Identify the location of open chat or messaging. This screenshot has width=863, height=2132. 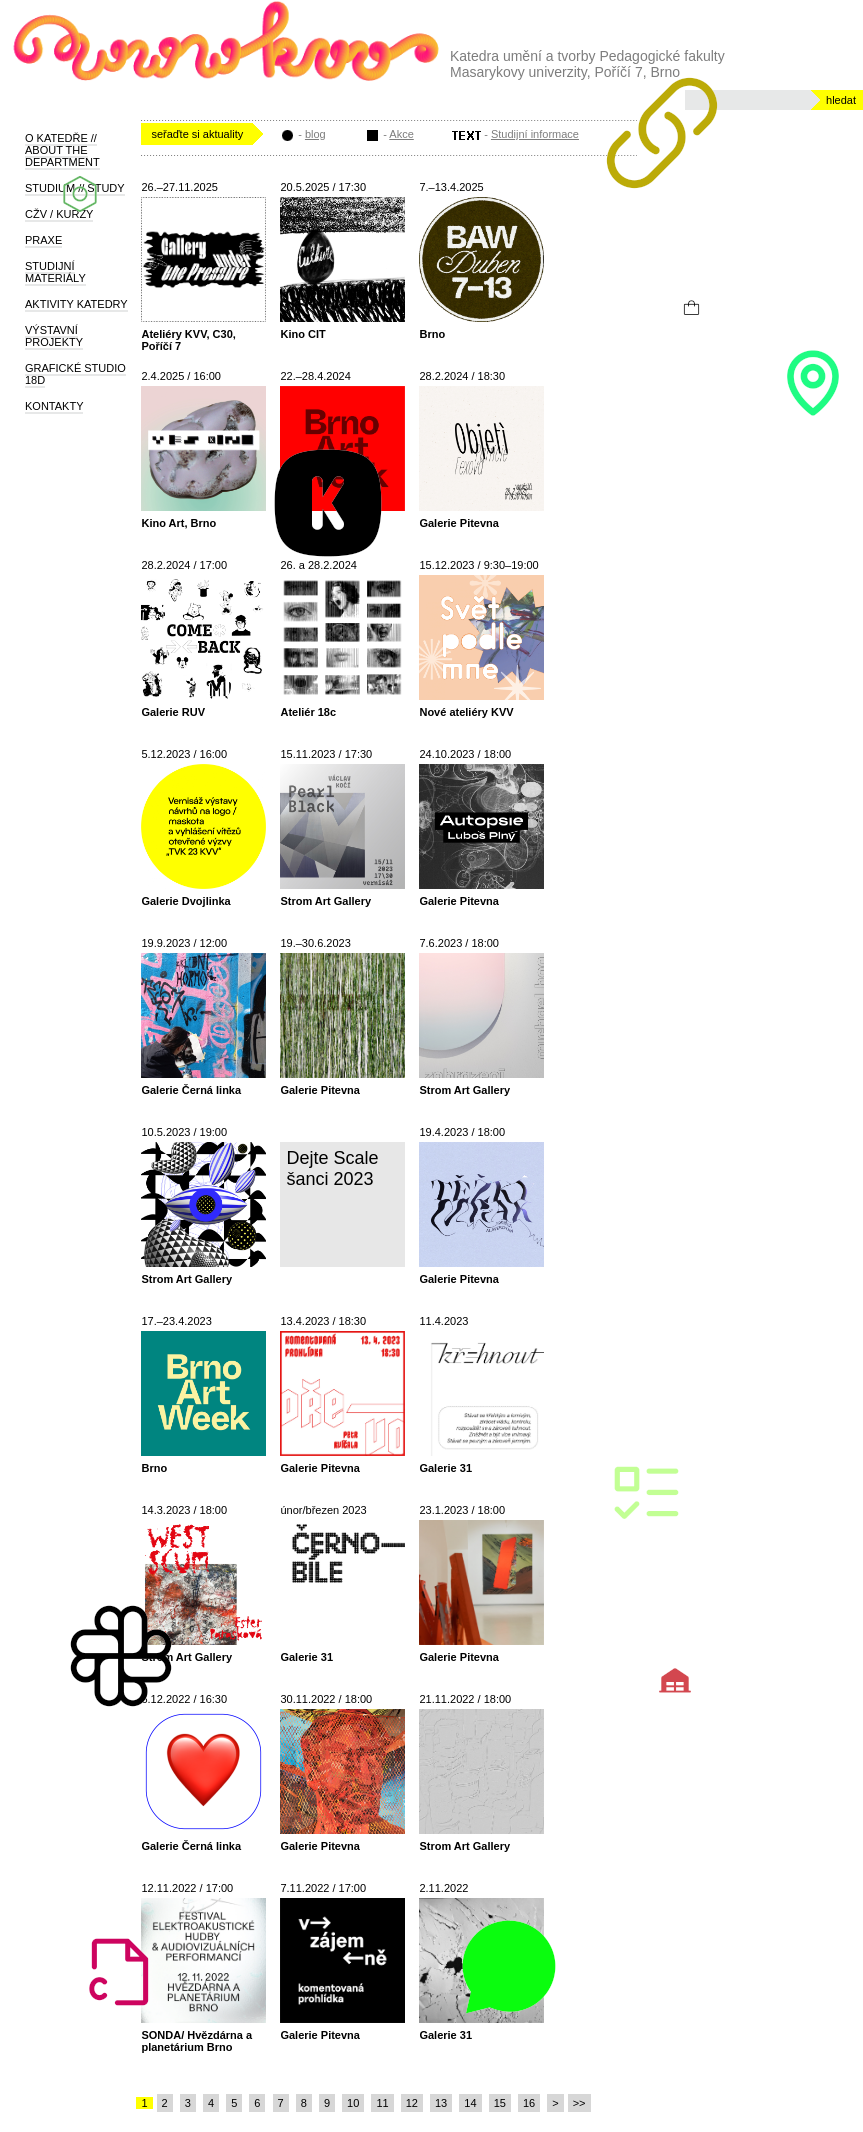
(509, 1967).